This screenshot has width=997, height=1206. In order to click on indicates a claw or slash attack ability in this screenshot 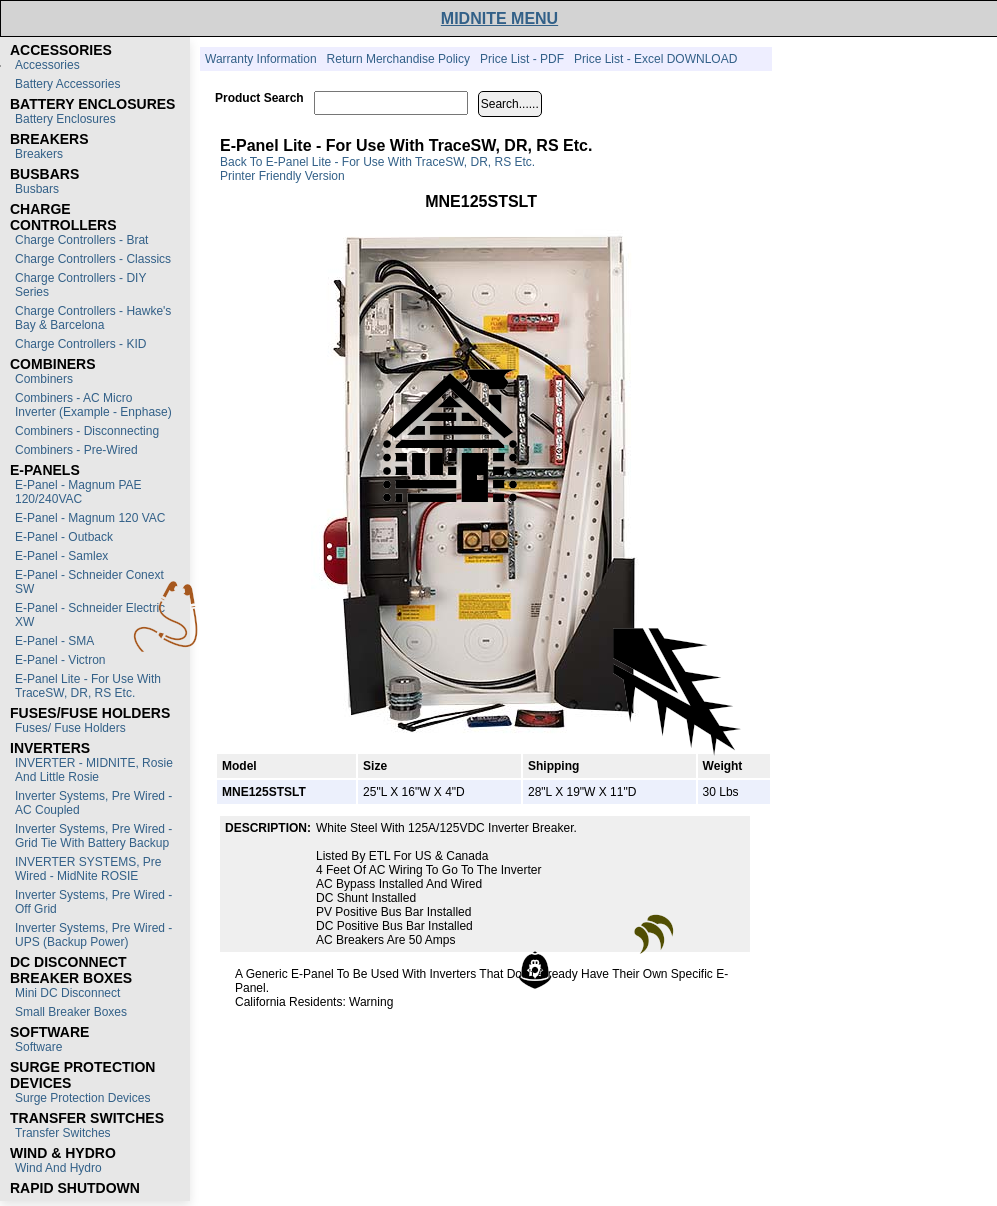, I will do `click(654, 934)`.